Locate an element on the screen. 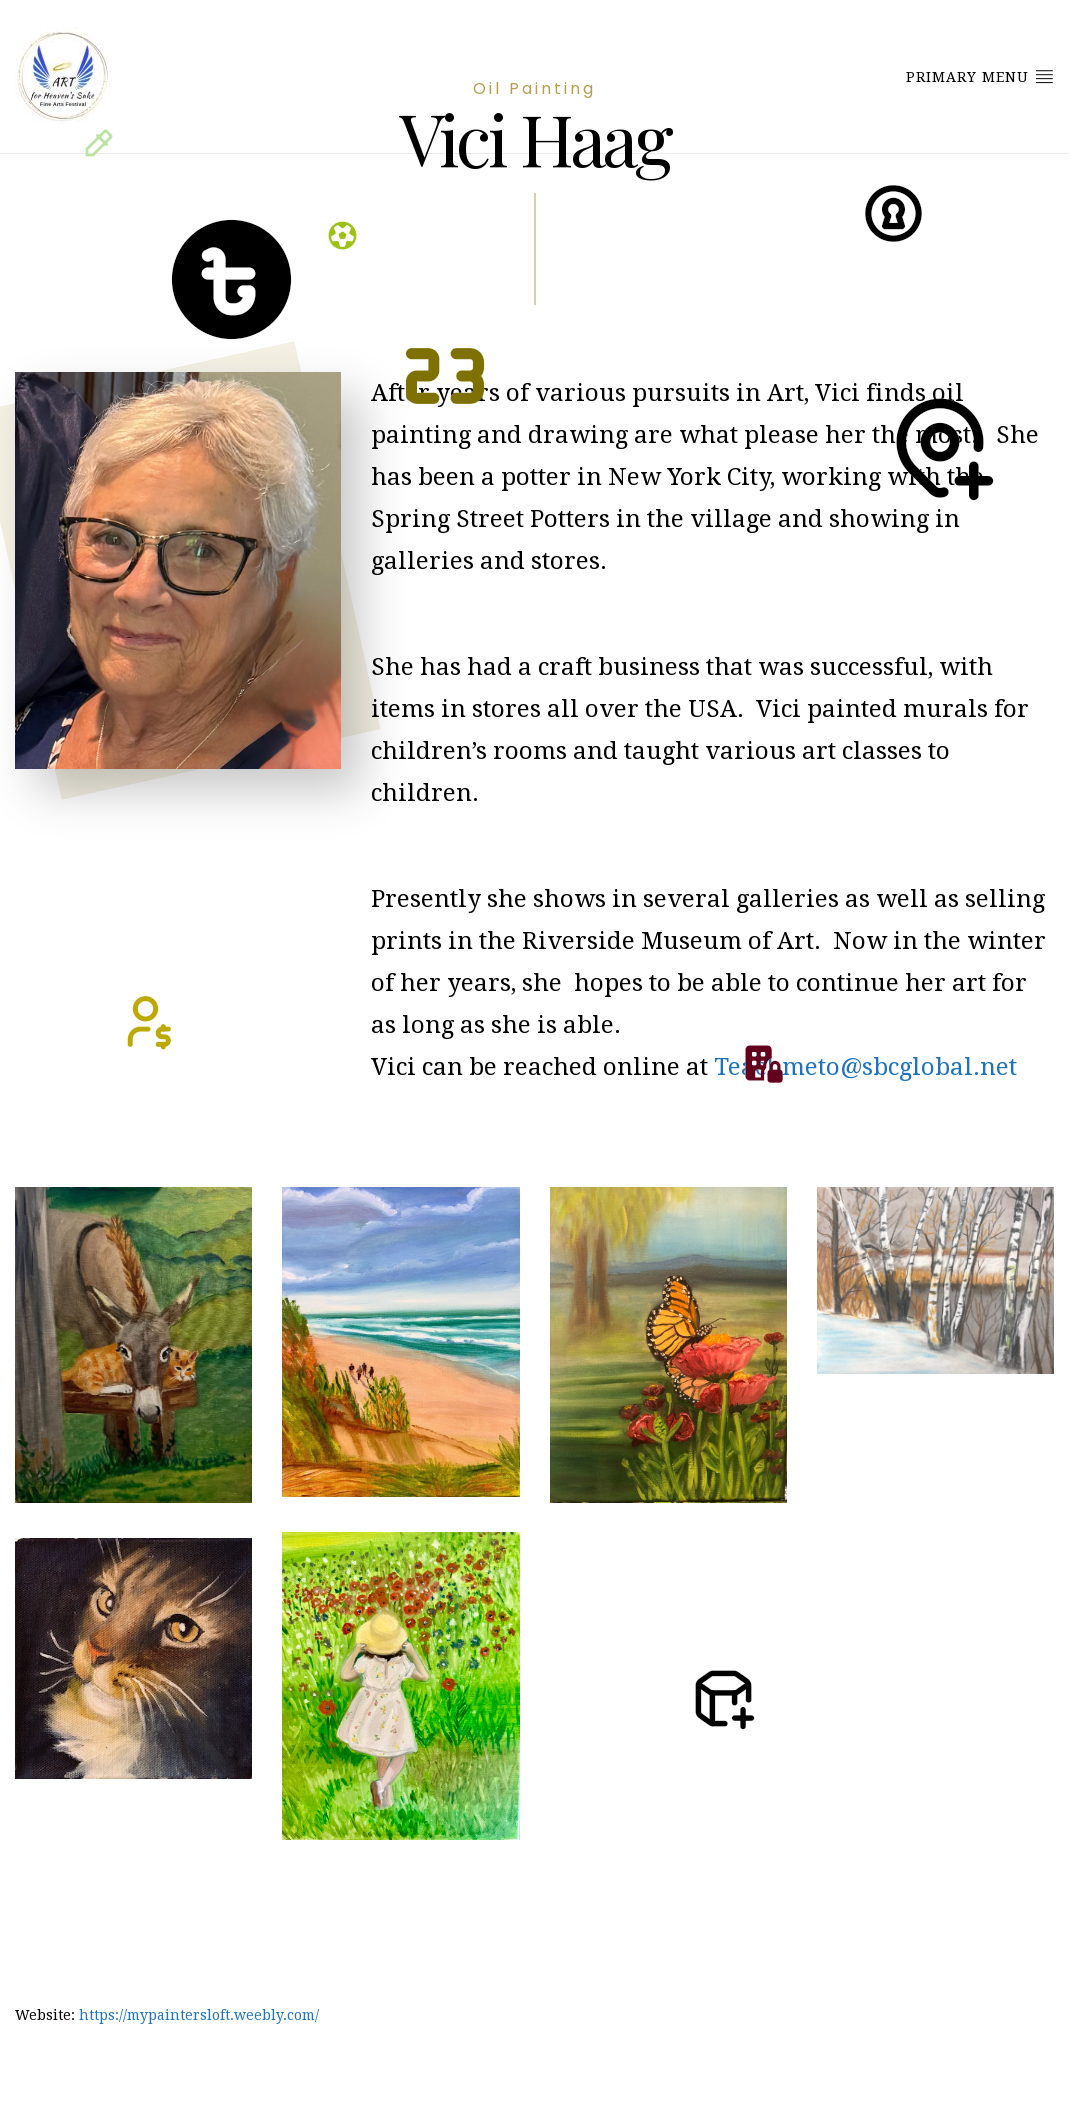  view user payment or billing information is located at coordinates (145, 1021).